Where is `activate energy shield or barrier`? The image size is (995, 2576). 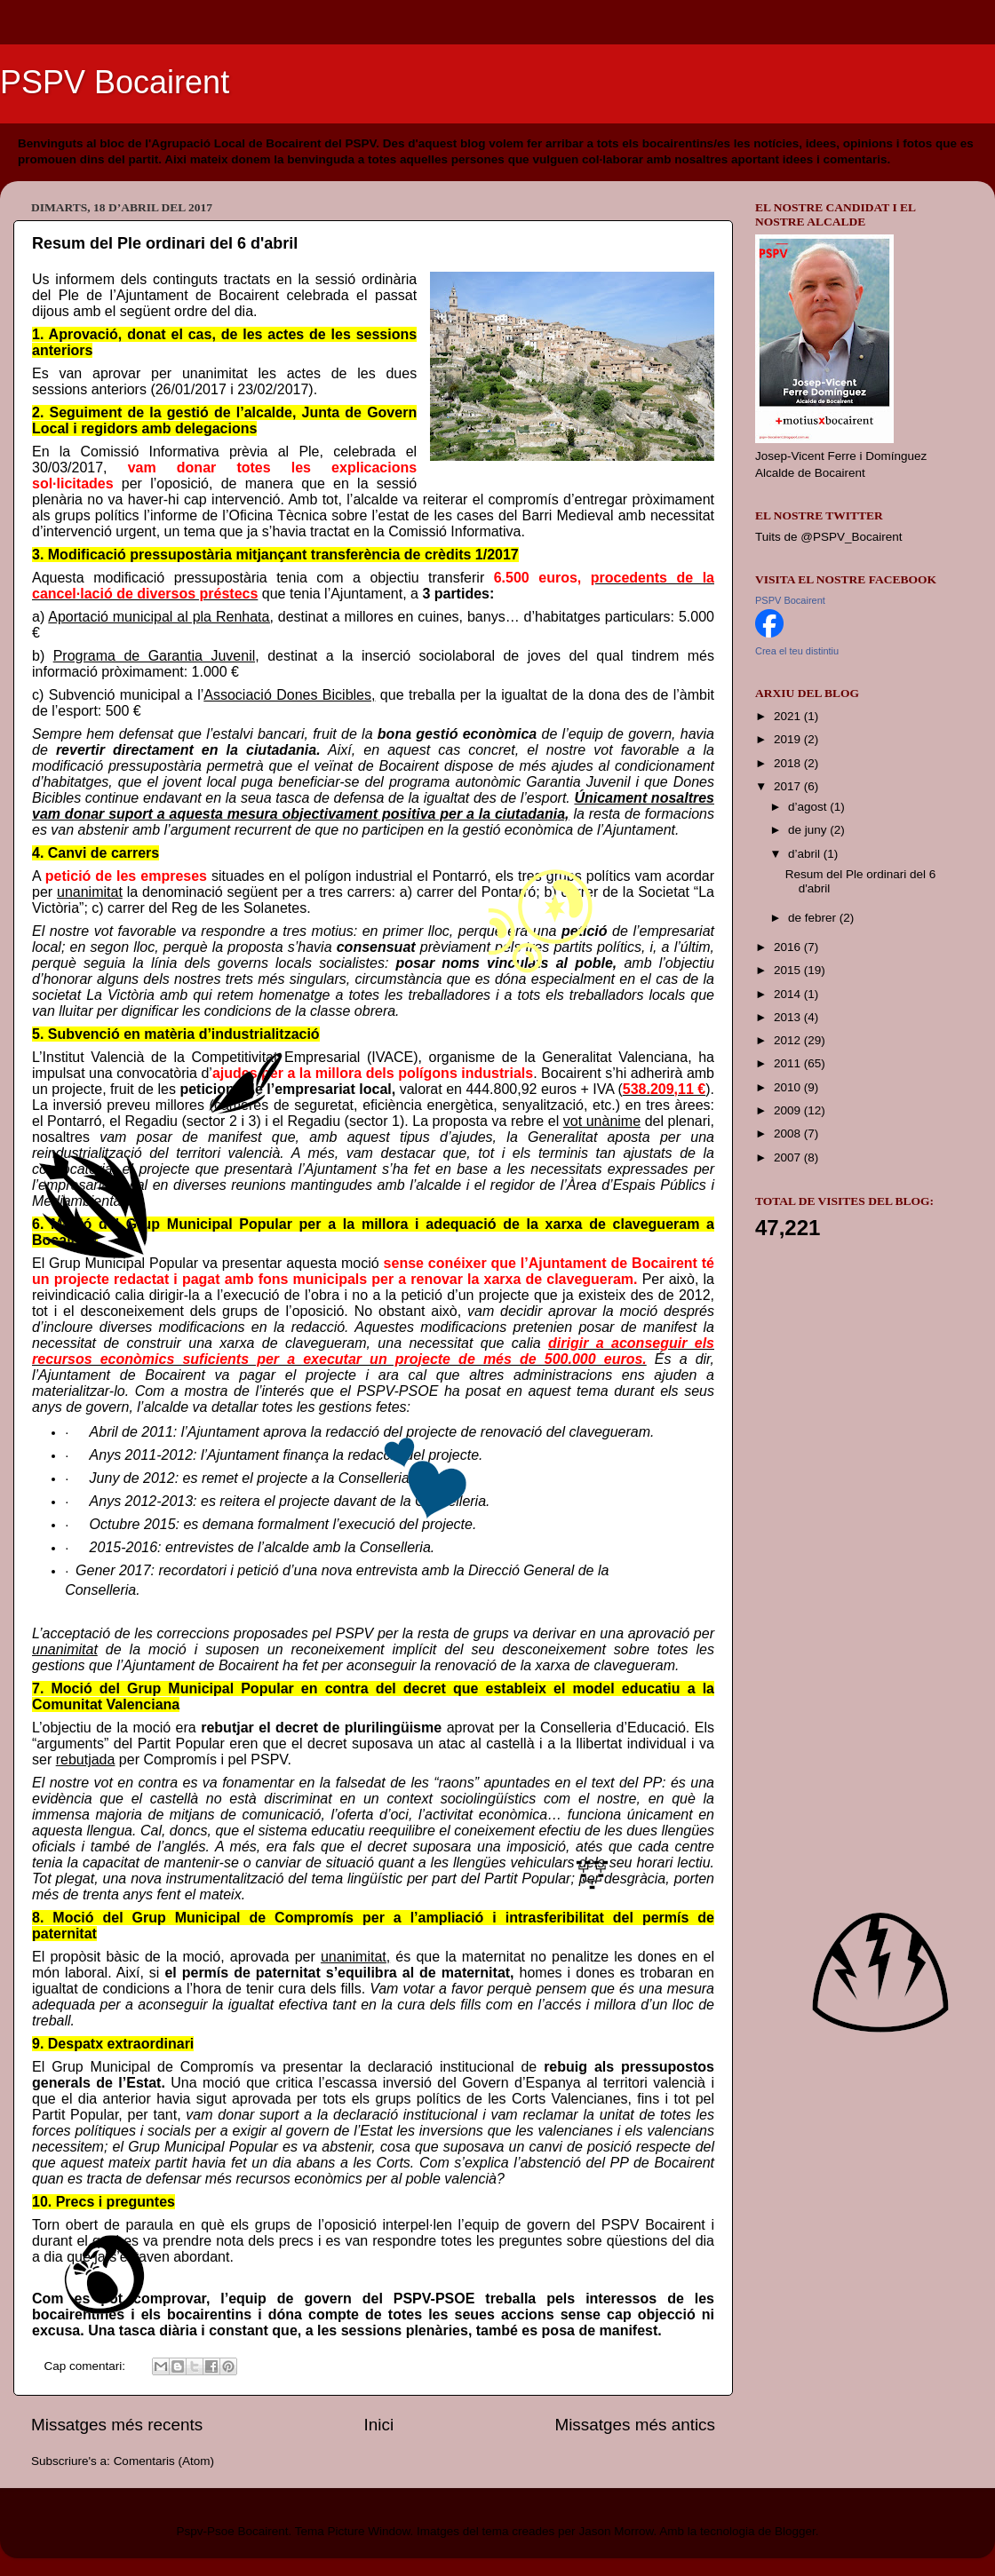 activate energy shield or barrier is located at coordinates (880, 1971).